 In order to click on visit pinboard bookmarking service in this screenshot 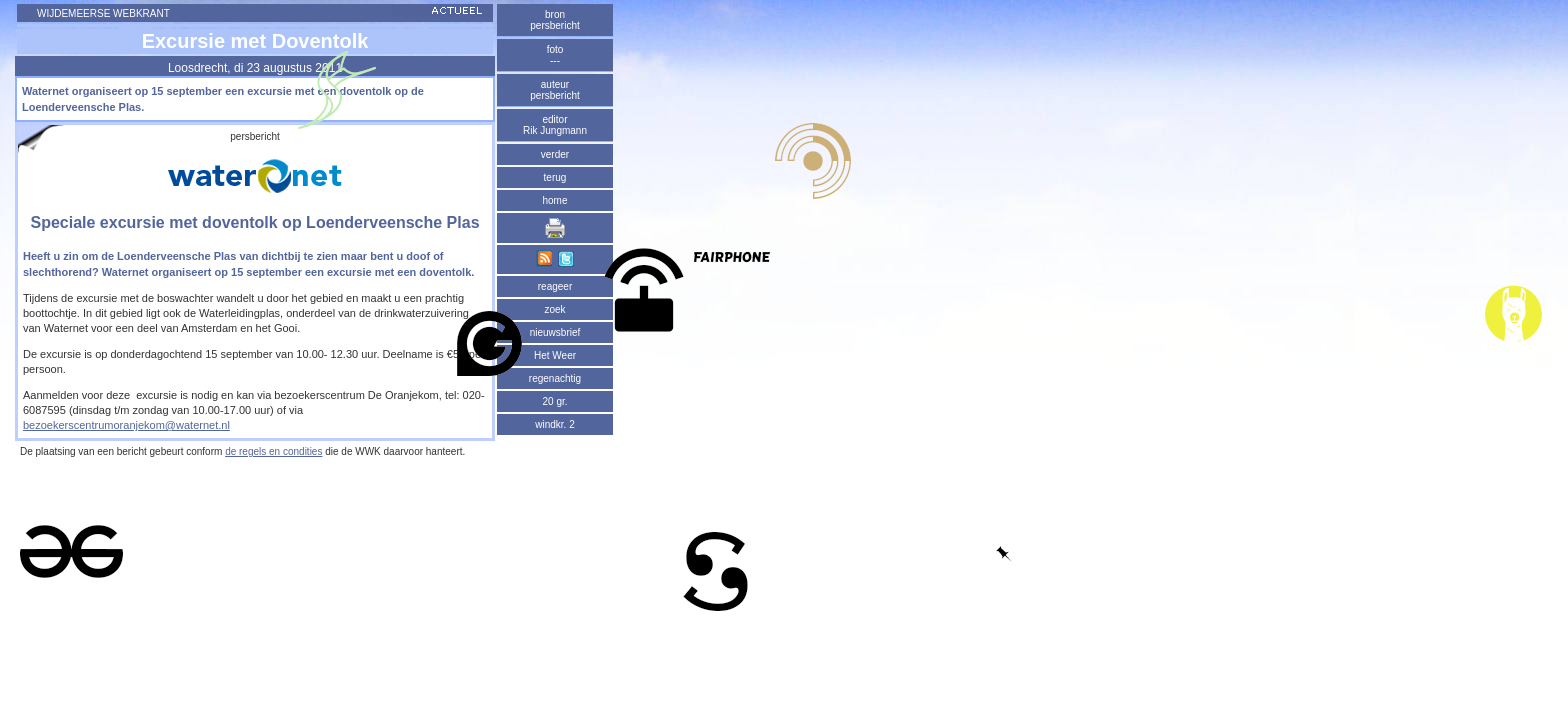, I will do `click(1004, 554)`.